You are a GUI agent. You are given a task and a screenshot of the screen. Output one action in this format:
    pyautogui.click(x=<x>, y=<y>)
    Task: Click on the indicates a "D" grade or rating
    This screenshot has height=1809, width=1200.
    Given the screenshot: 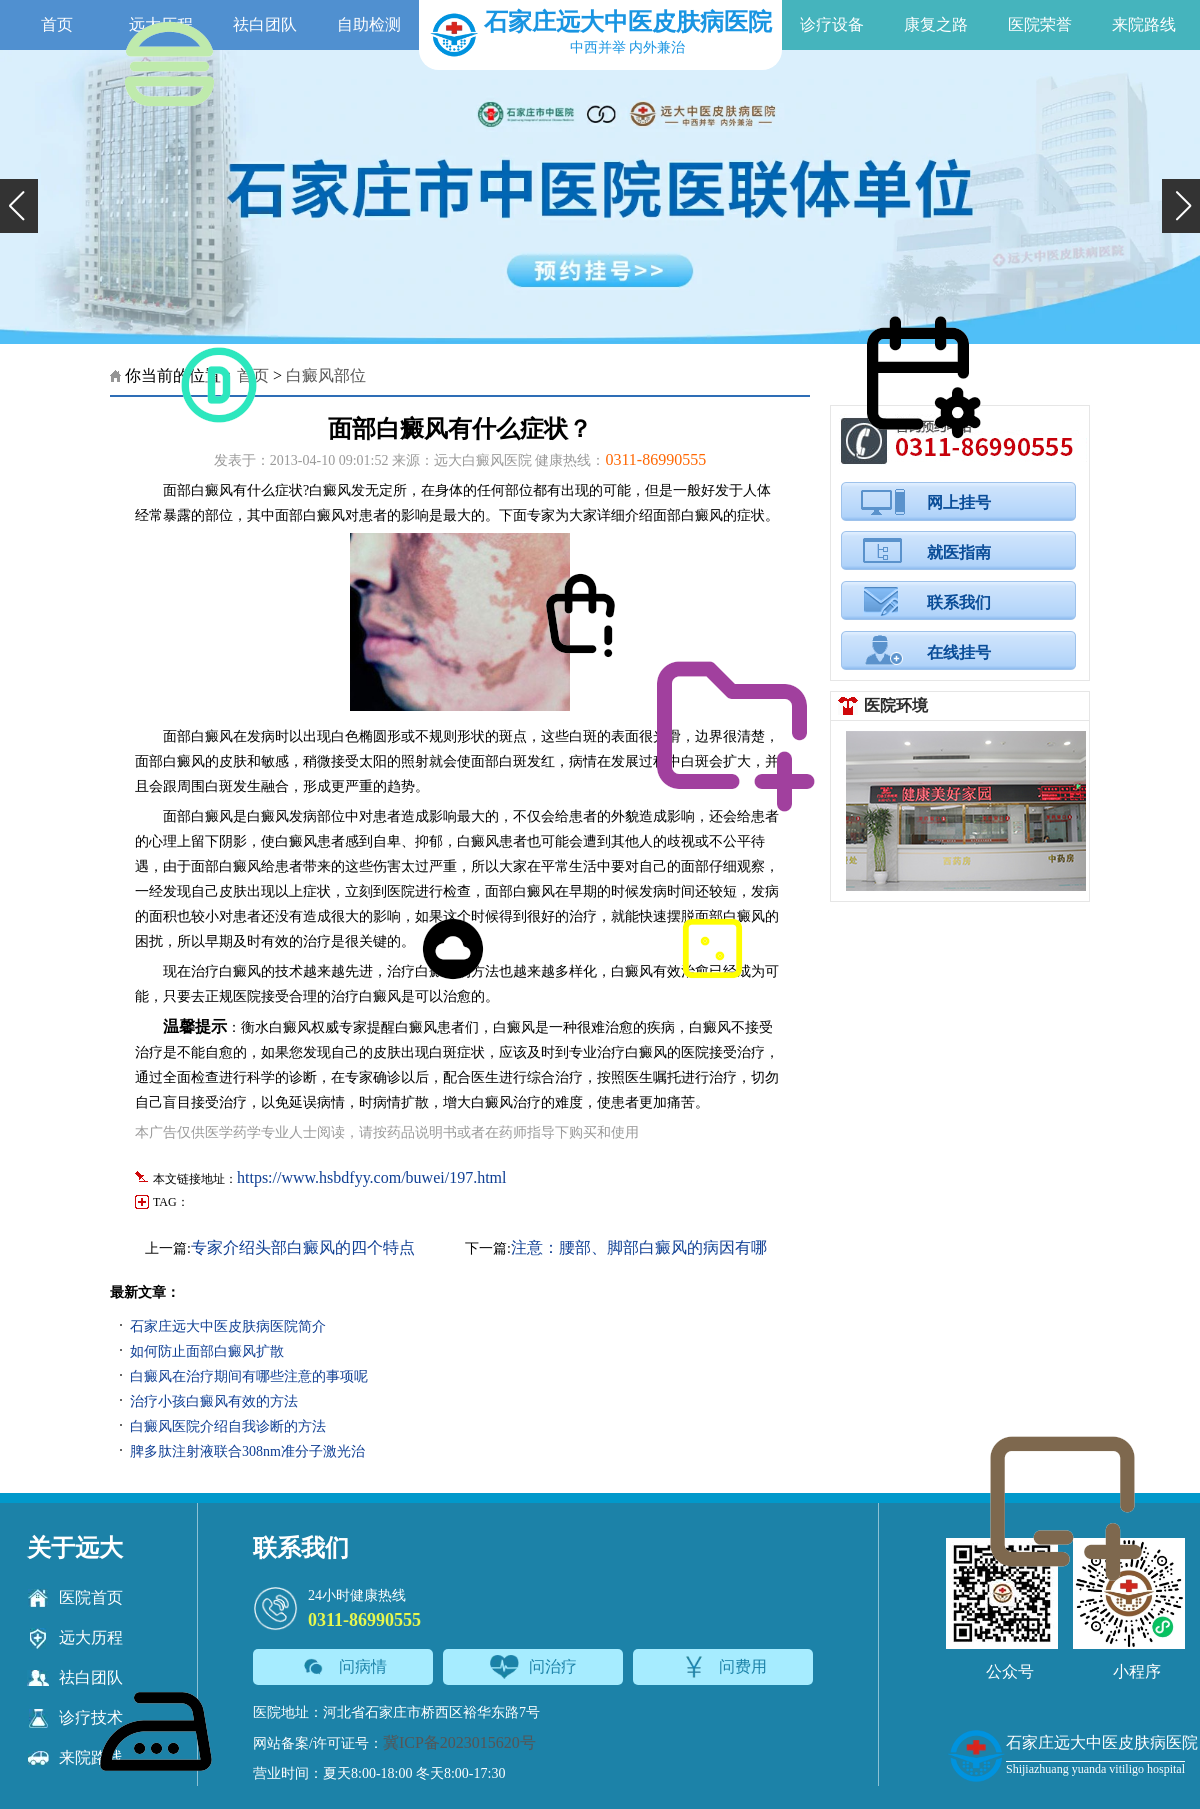 What is the action you would take?
    pyautogui.click(x=219, y=385)
    